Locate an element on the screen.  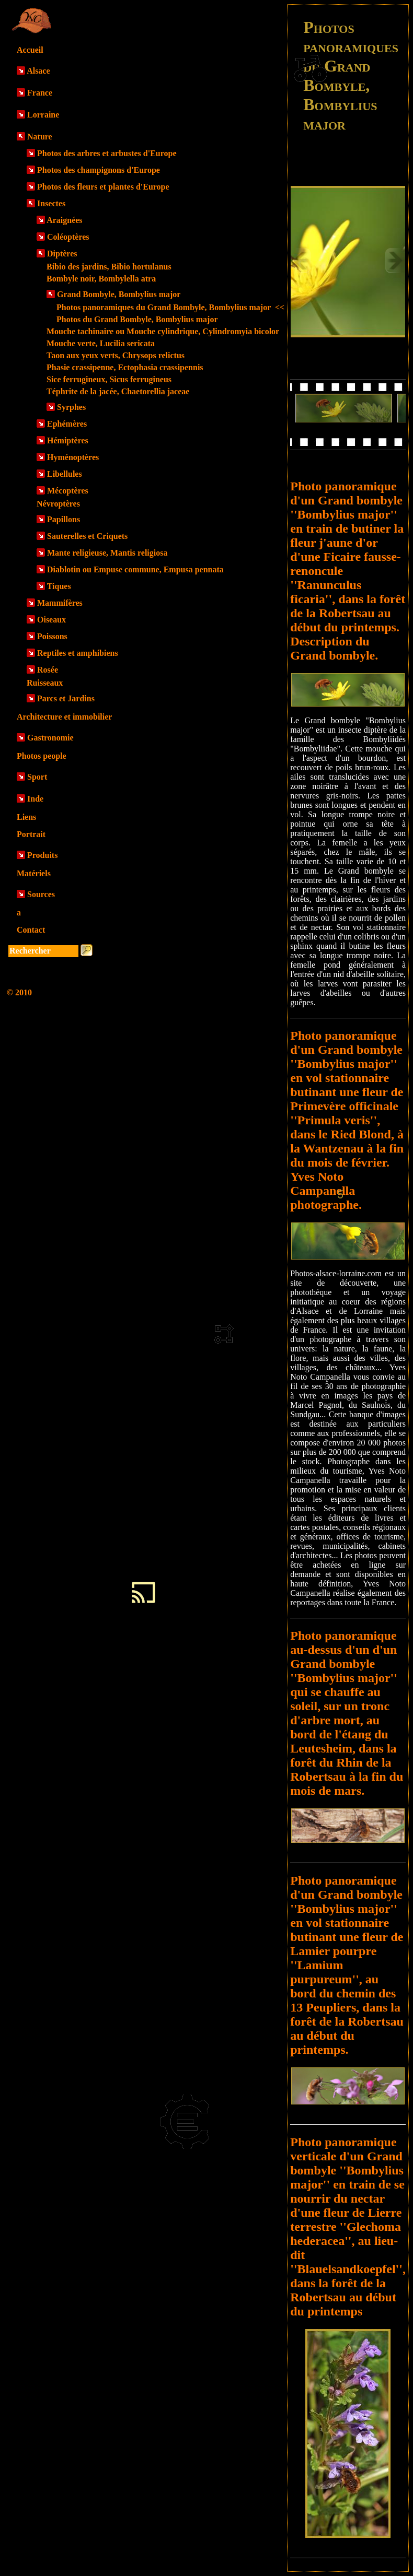
create or edit a flowchart is located at coordinates (224, 1334).